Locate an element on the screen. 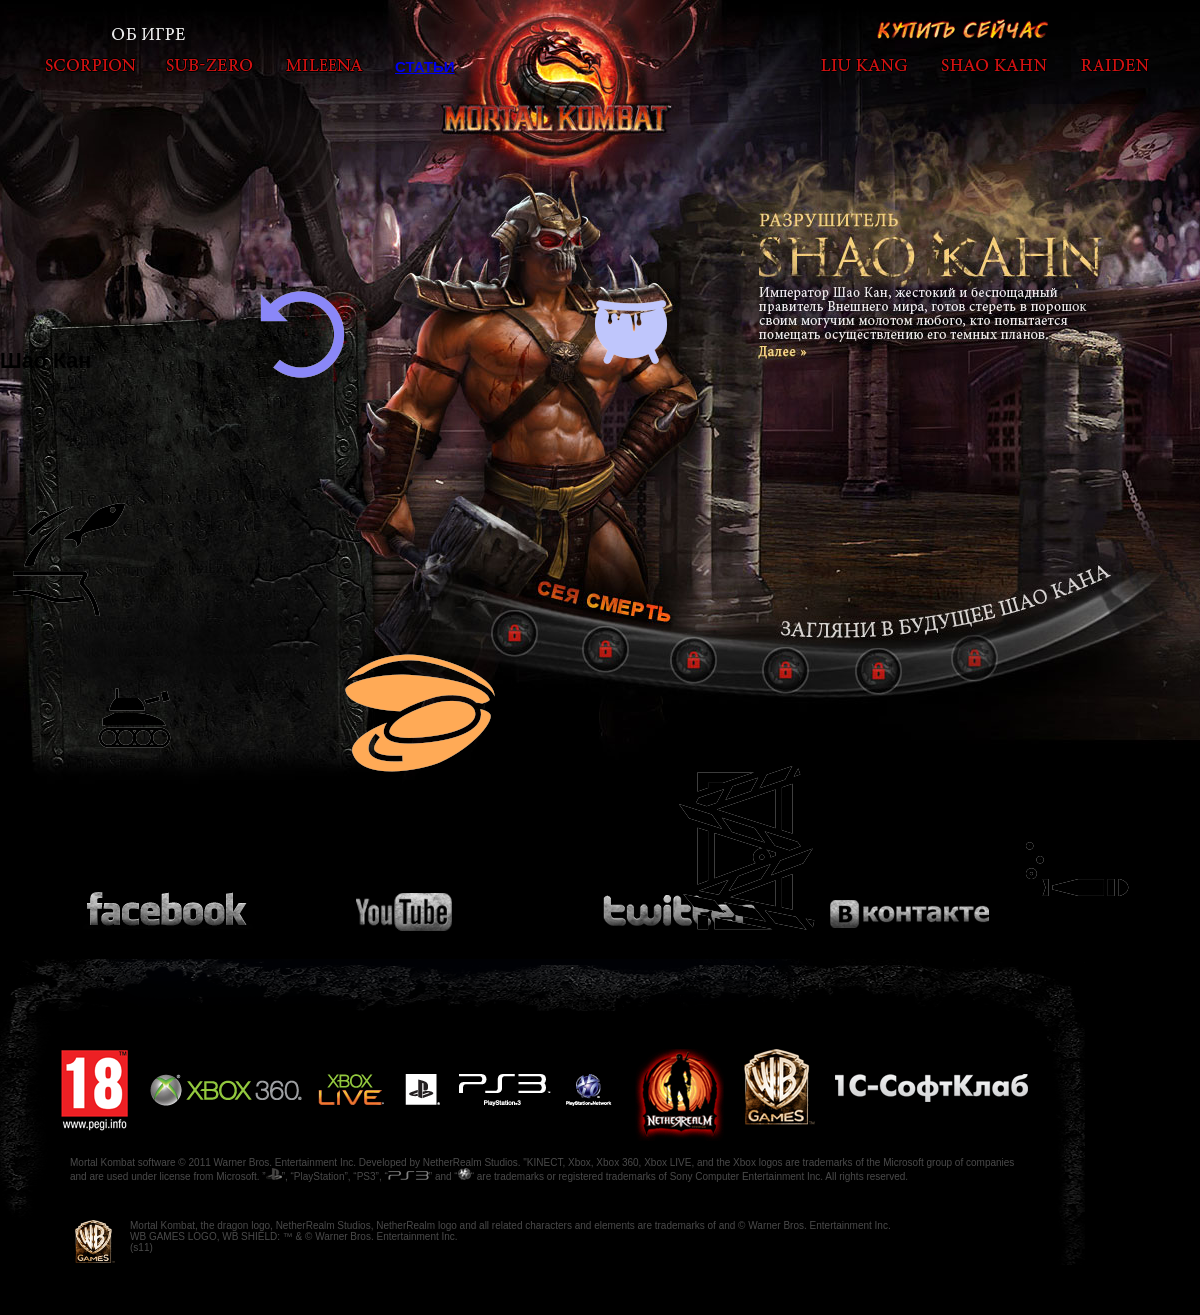 This screenshot has height=1315, width=1200. indicates seafood or shellfish category is located at coordinates (420, 713).